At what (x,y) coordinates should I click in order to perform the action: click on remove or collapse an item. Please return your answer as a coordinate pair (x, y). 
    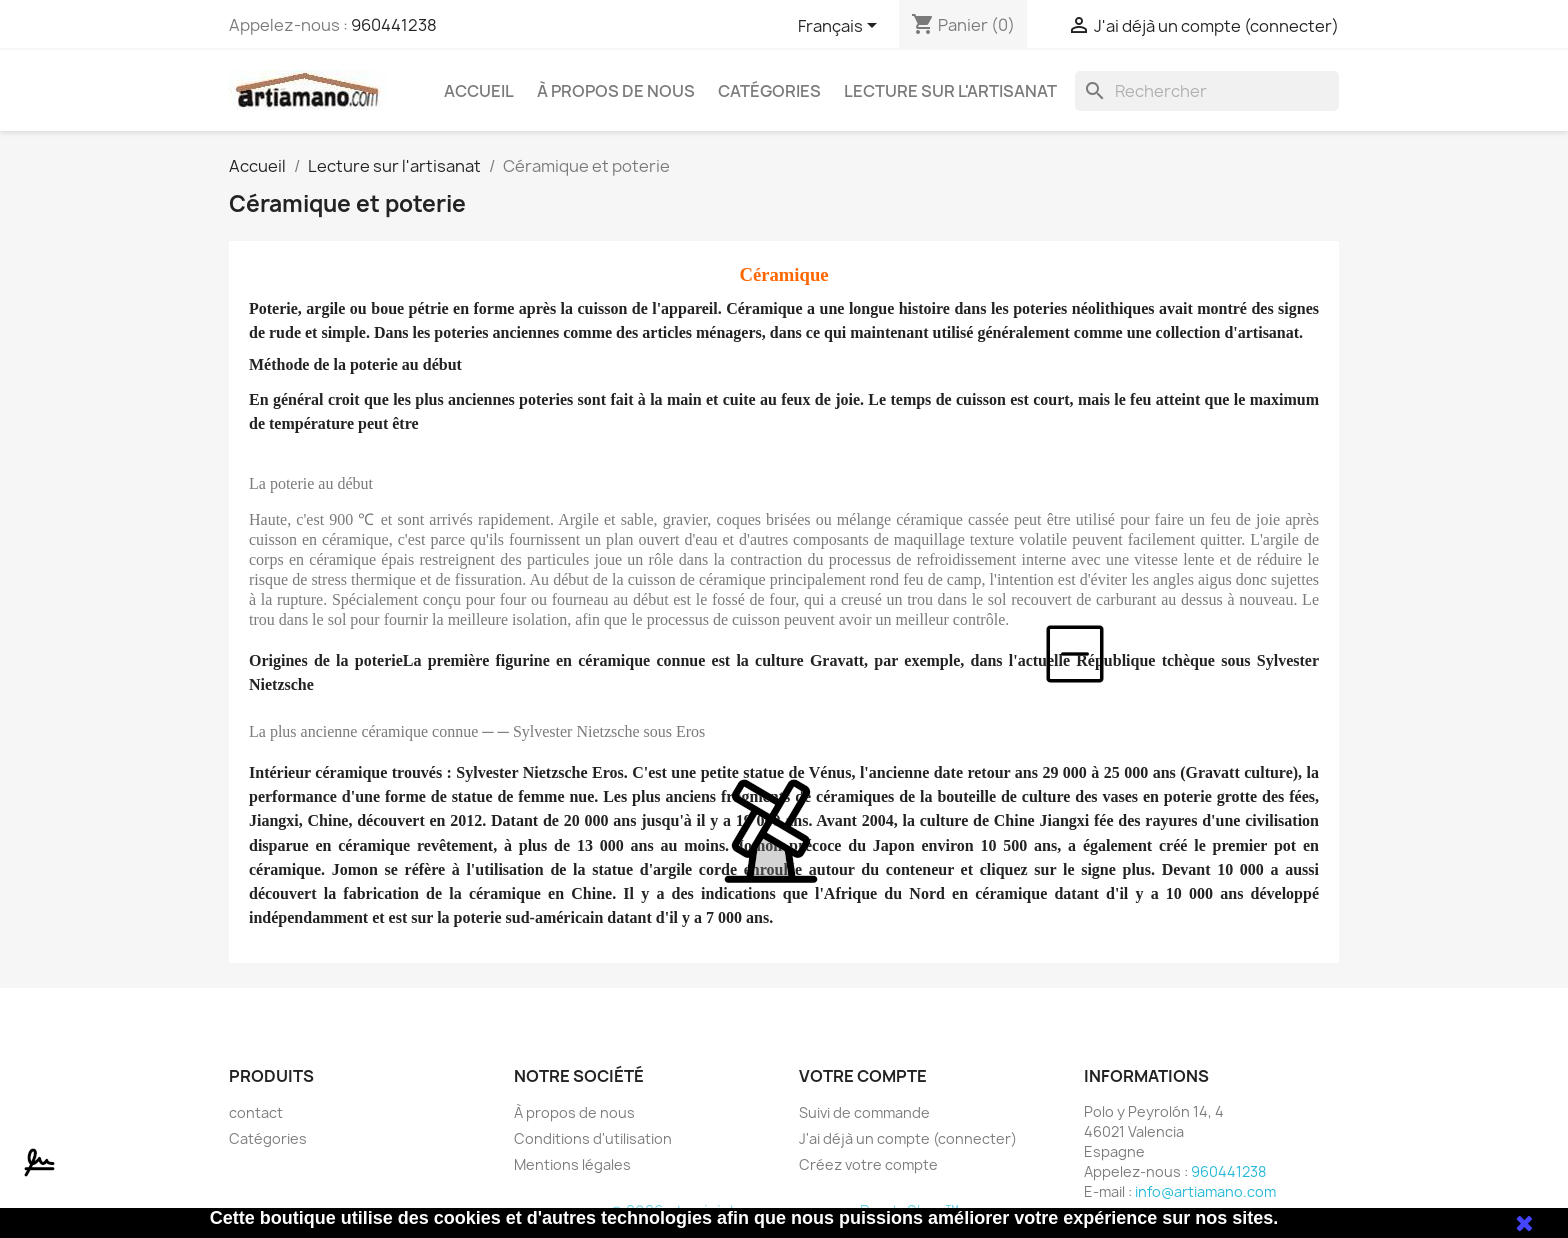
    Looking at the image, I should click on (1075, 654).